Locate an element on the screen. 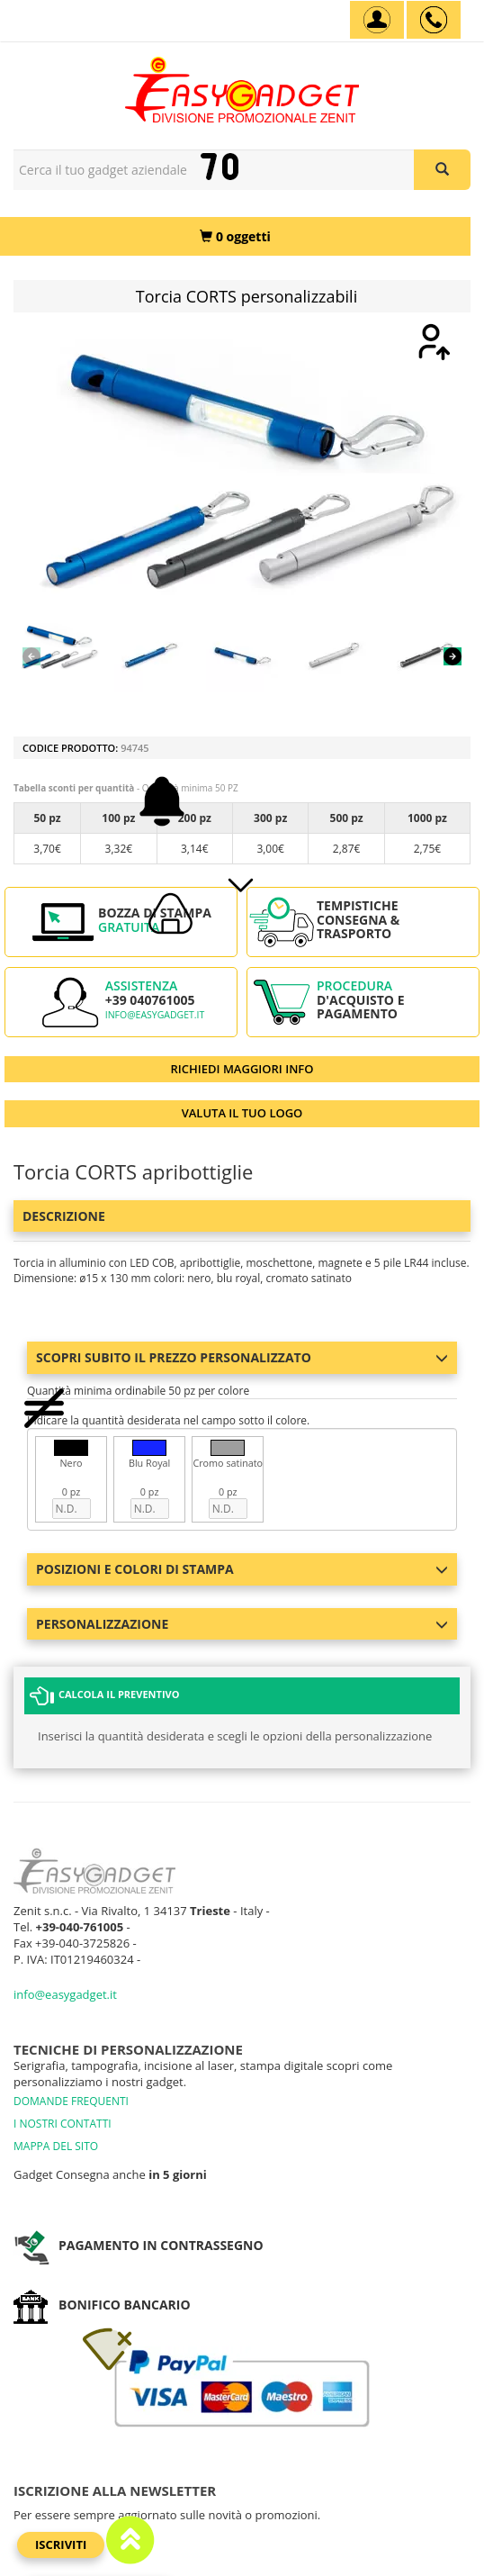 The image size is (484, 2576). expand a dropdown menu or collapsible section is located at coordinates (240, 885).